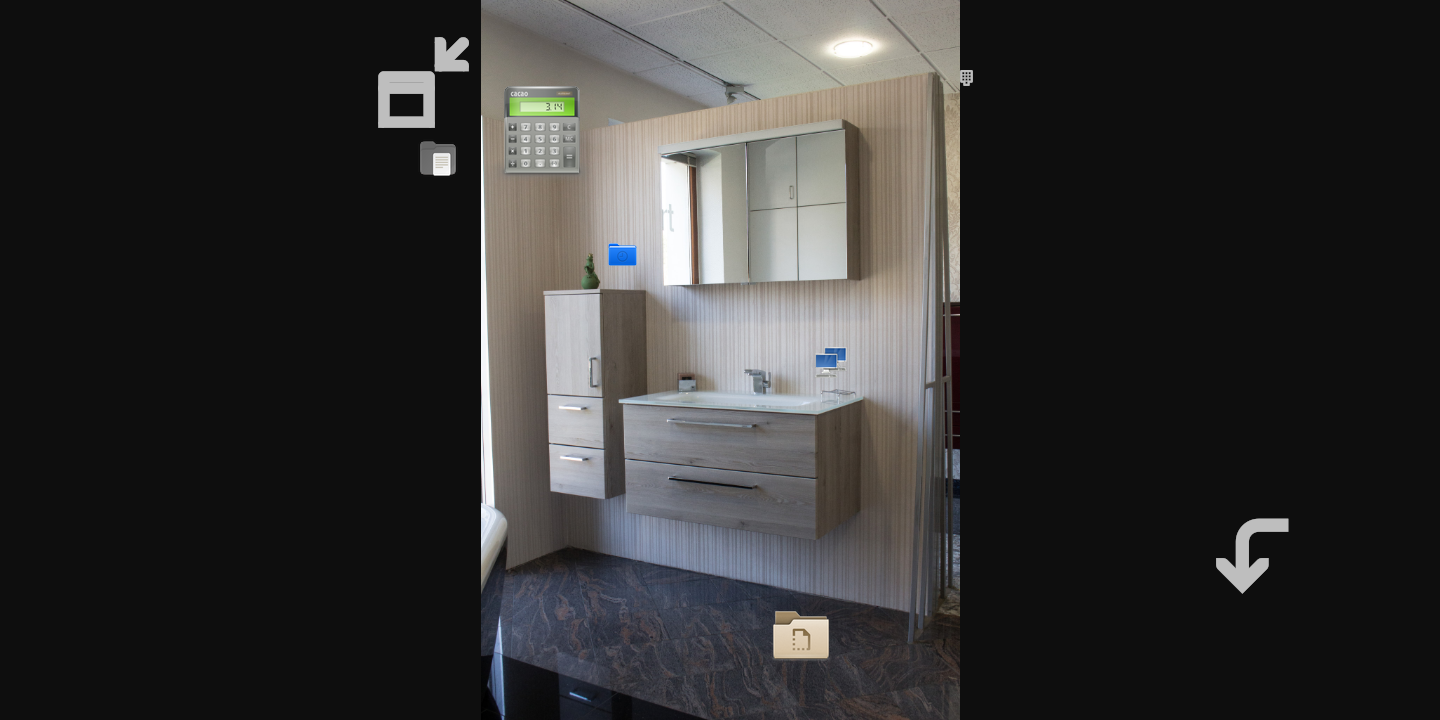 The width and height of the screenshot is (1440, 720). Describe the element at coordinates (423, 82) in the screenshot. I see `restore window to previous size` at that location.